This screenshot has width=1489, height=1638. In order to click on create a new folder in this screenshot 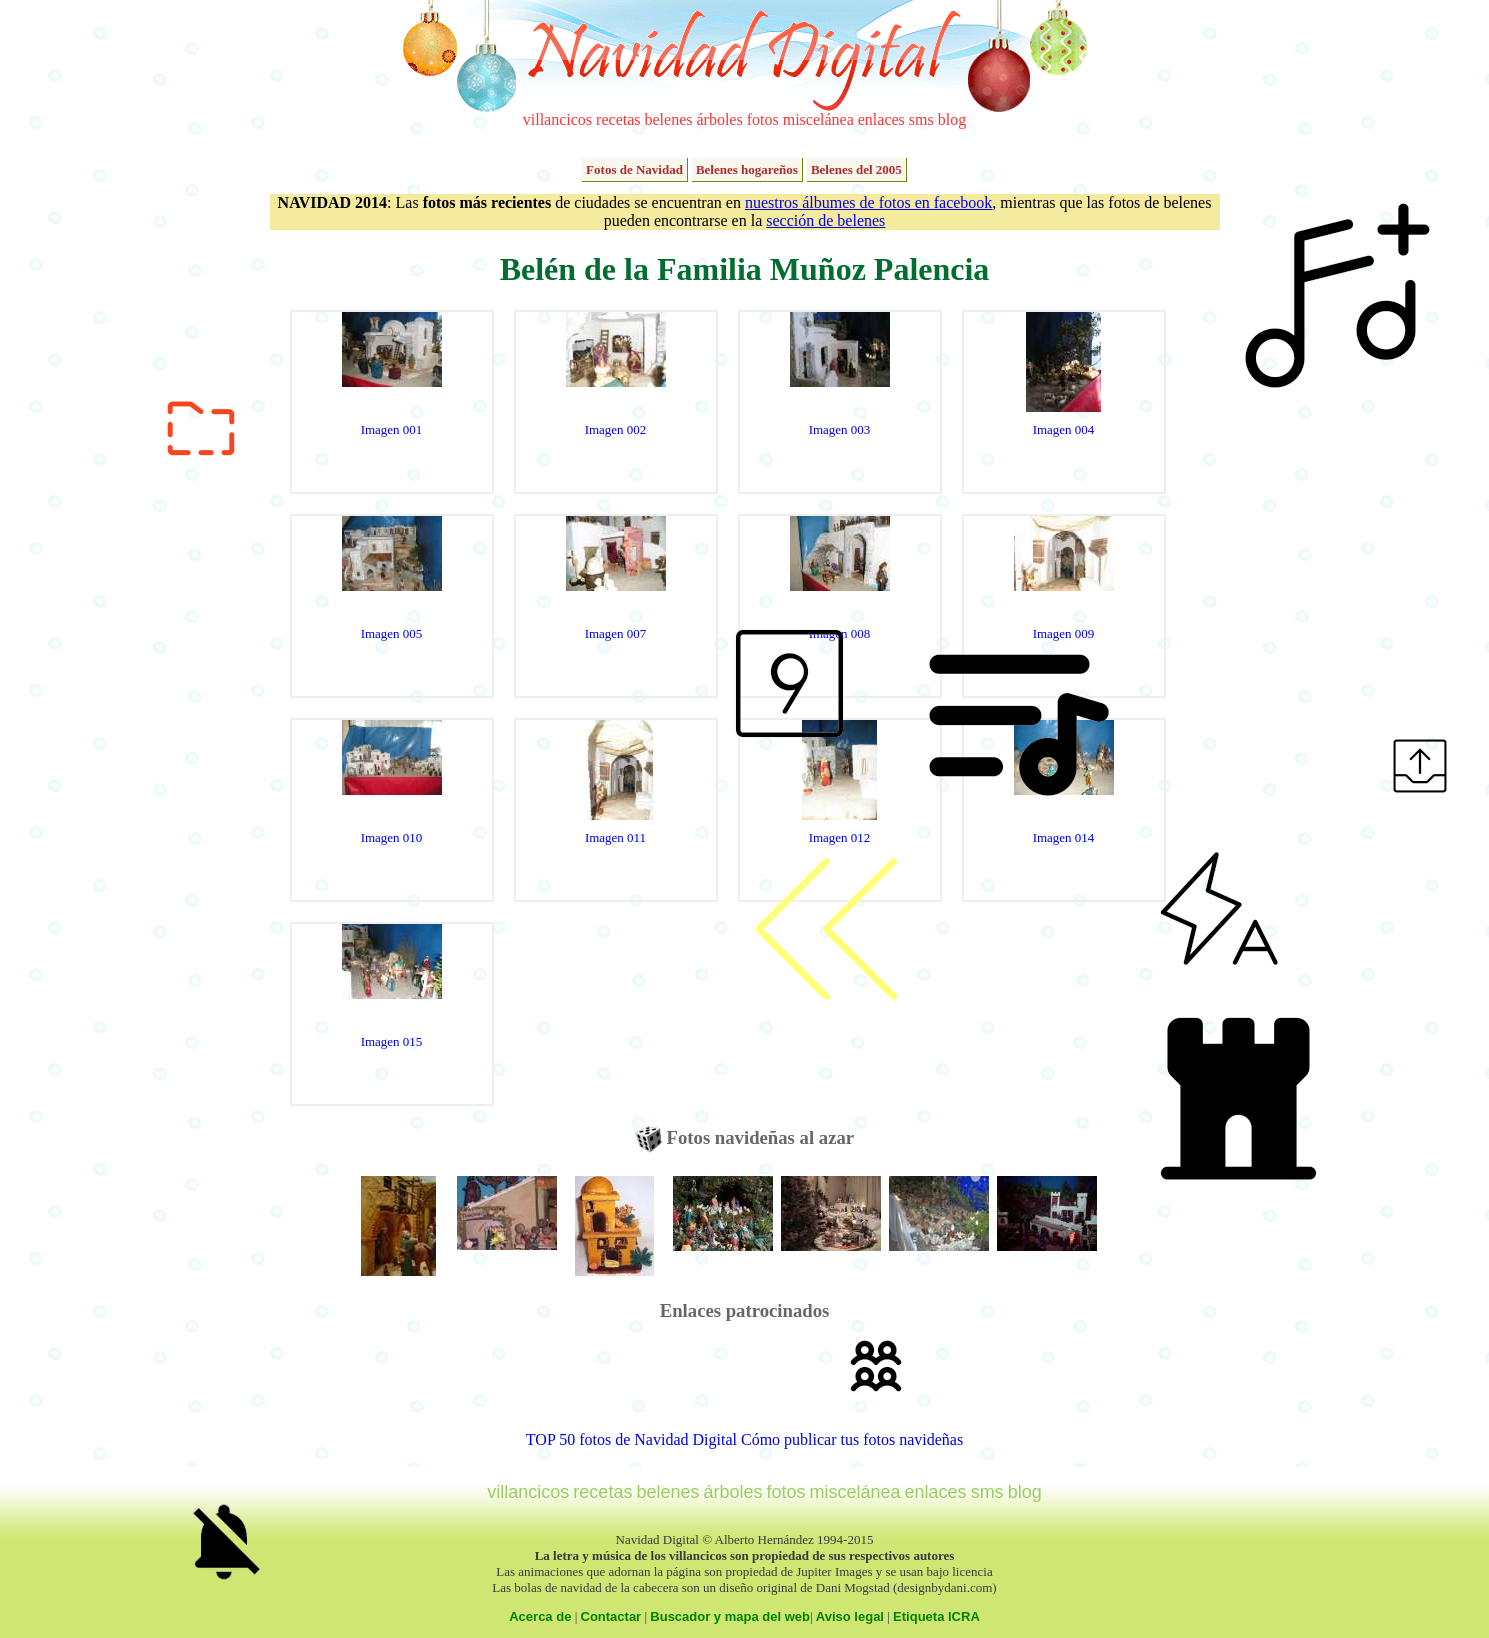, I will do `click(201, 427)`.